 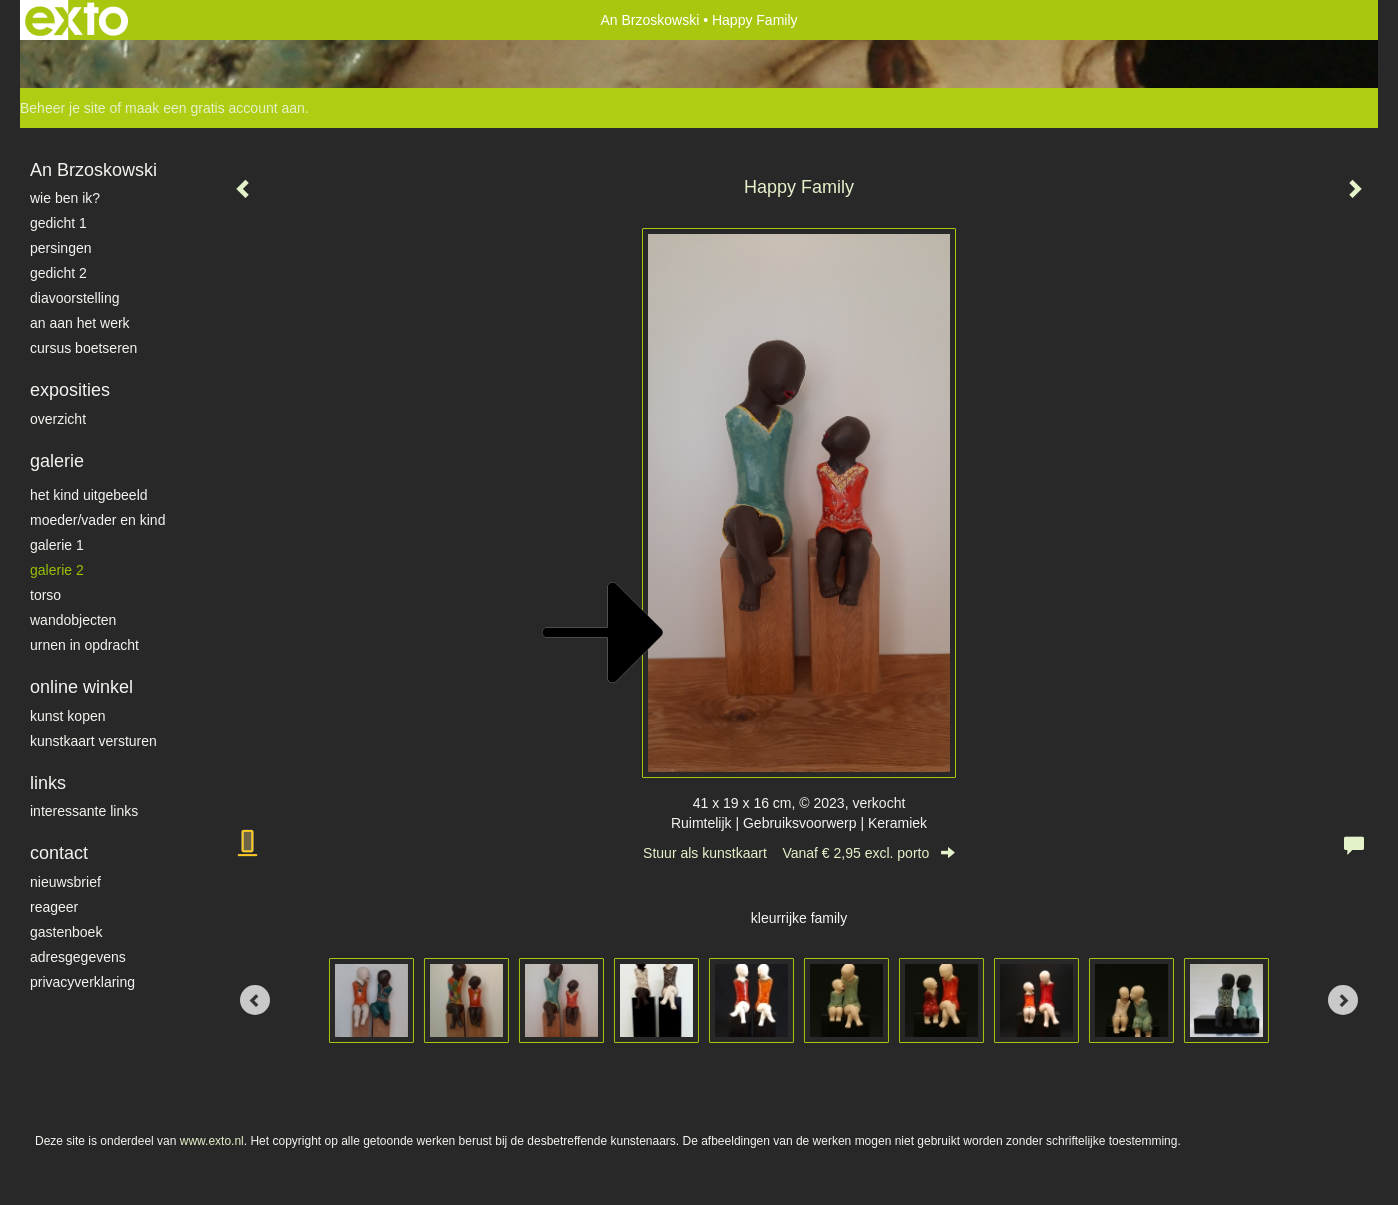 What do you see at coordinates (602, 632) in the screenshot?
I see `navigate to the next item or screen` at bounding box center [602, 632].